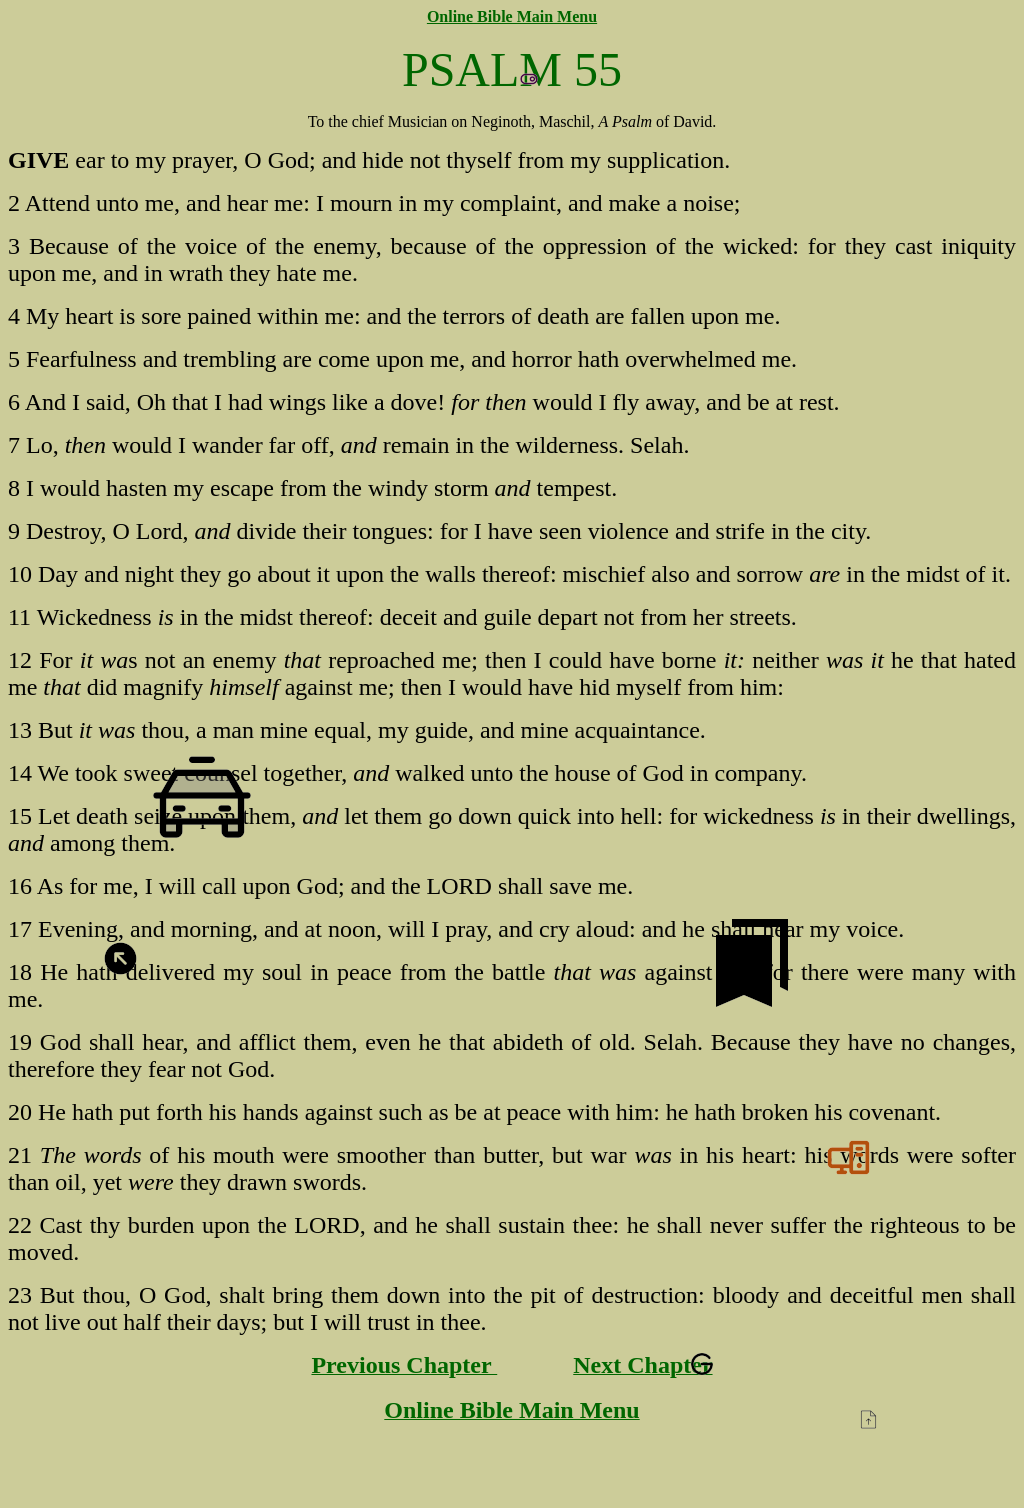  What do you see at coordinates (702, 1364) in the screenshot?
I see `sign in with Google` at bounding box center [702, 1364].